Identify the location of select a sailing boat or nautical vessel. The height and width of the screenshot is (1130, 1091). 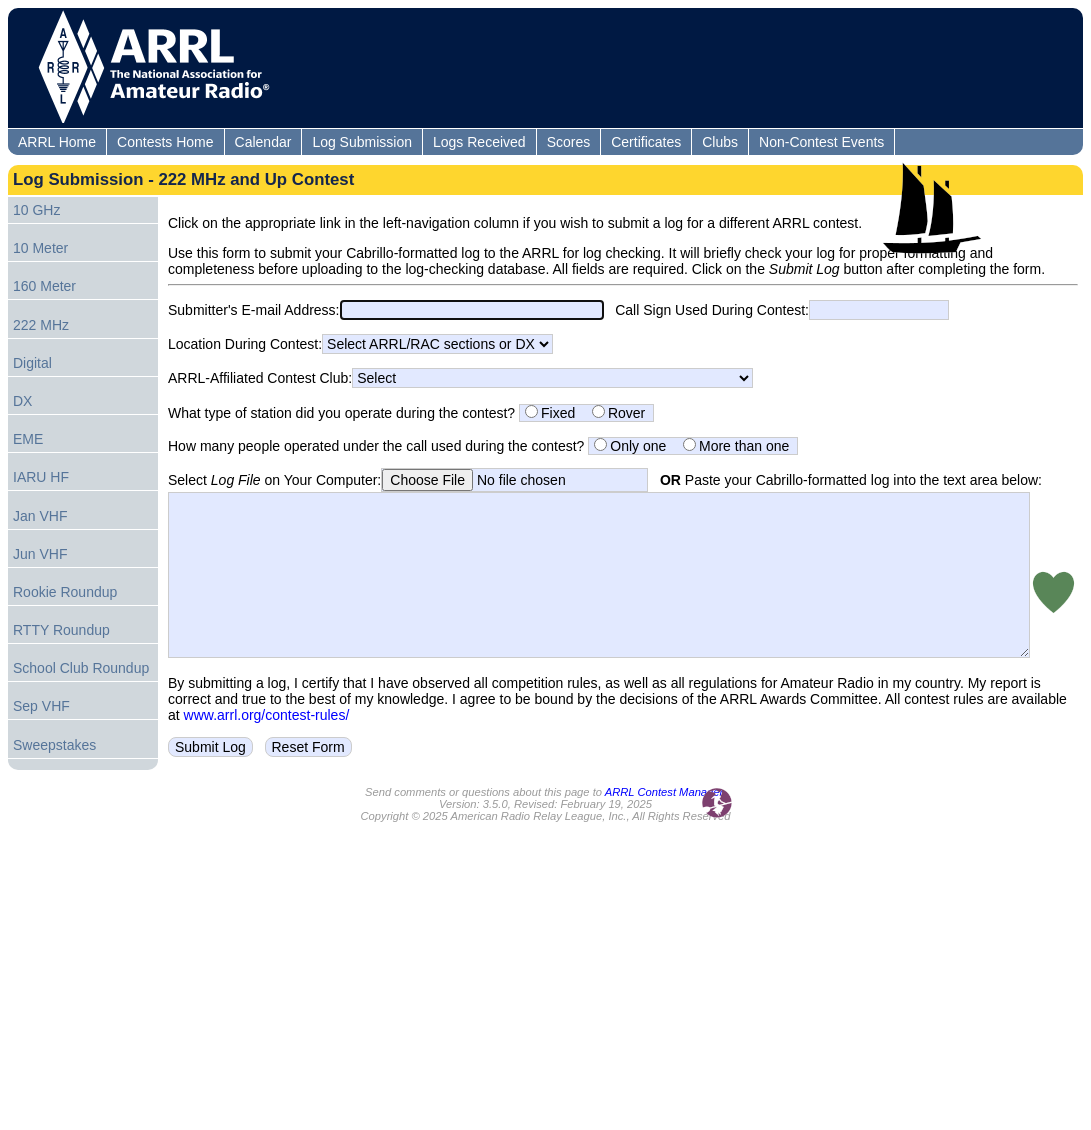
(932, 208).